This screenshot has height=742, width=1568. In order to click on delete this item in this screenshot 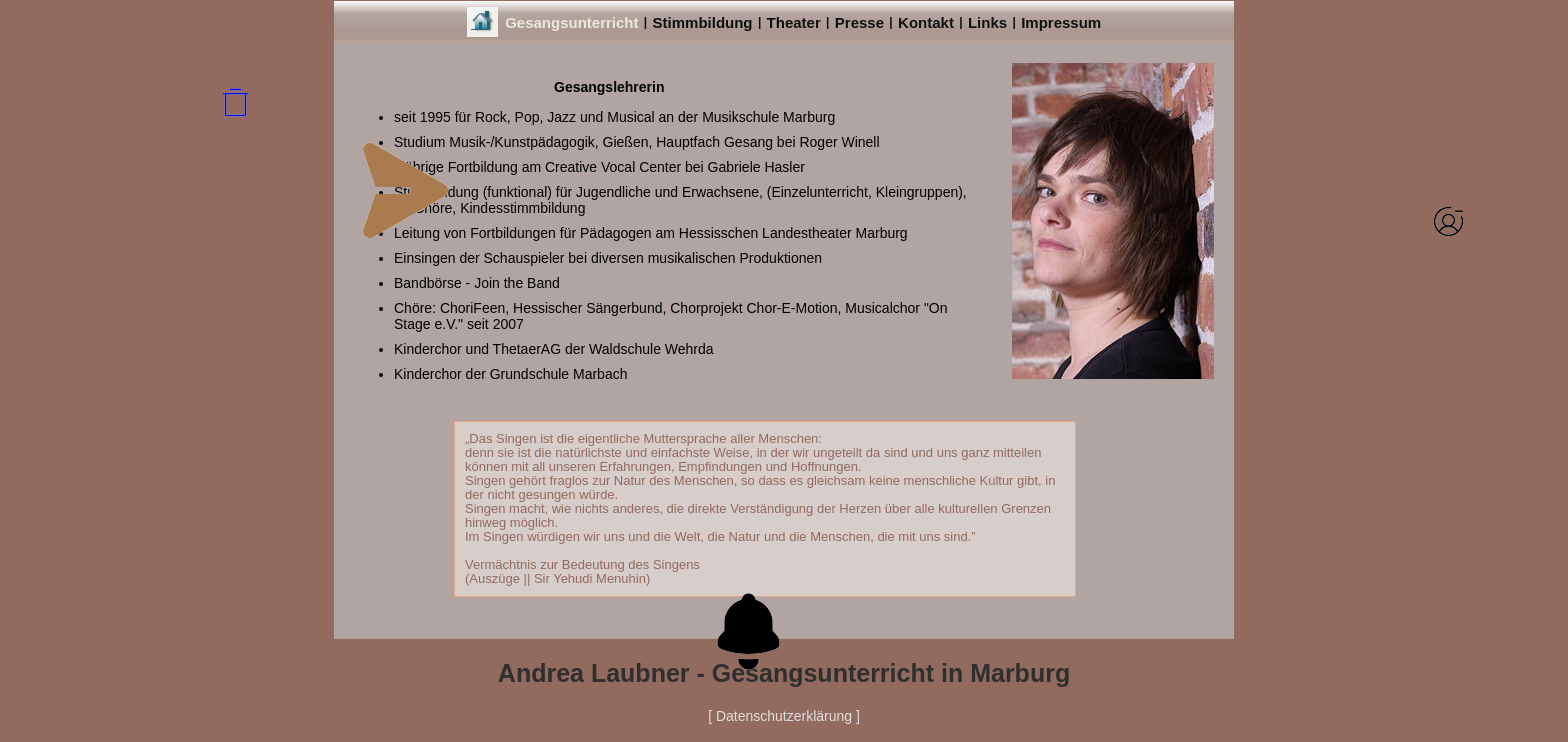, I will do `click(235, 103)`.